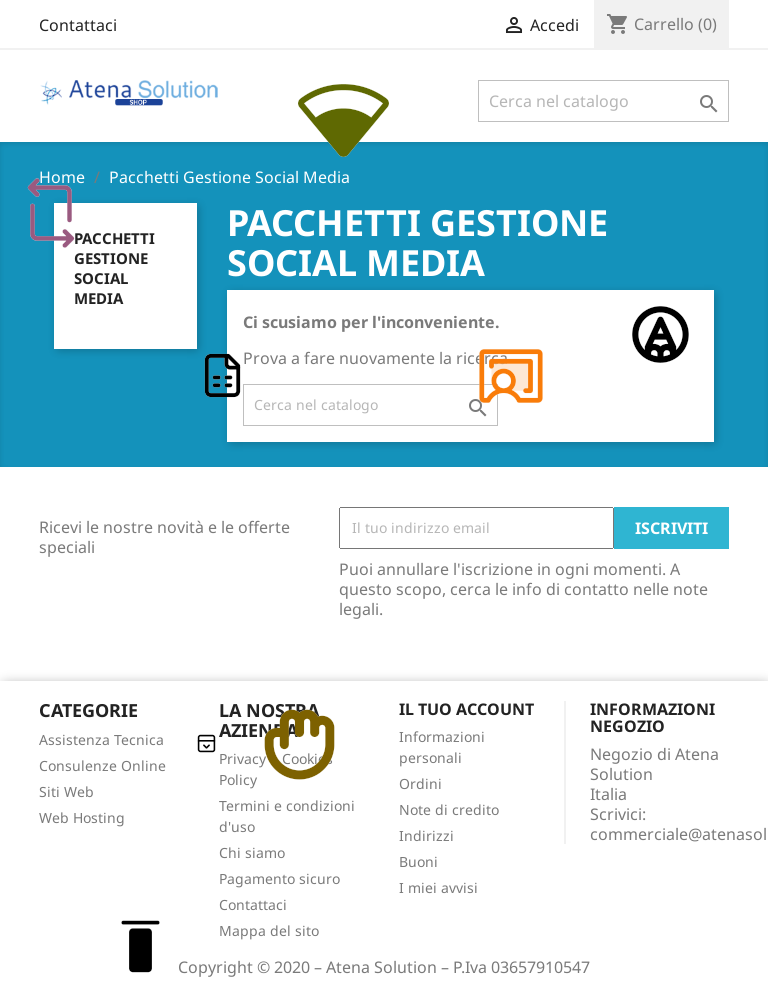 Image resolution: width=768 pixels, height=993 pixels. I want to click on align object to top edge, so click(140, 945).